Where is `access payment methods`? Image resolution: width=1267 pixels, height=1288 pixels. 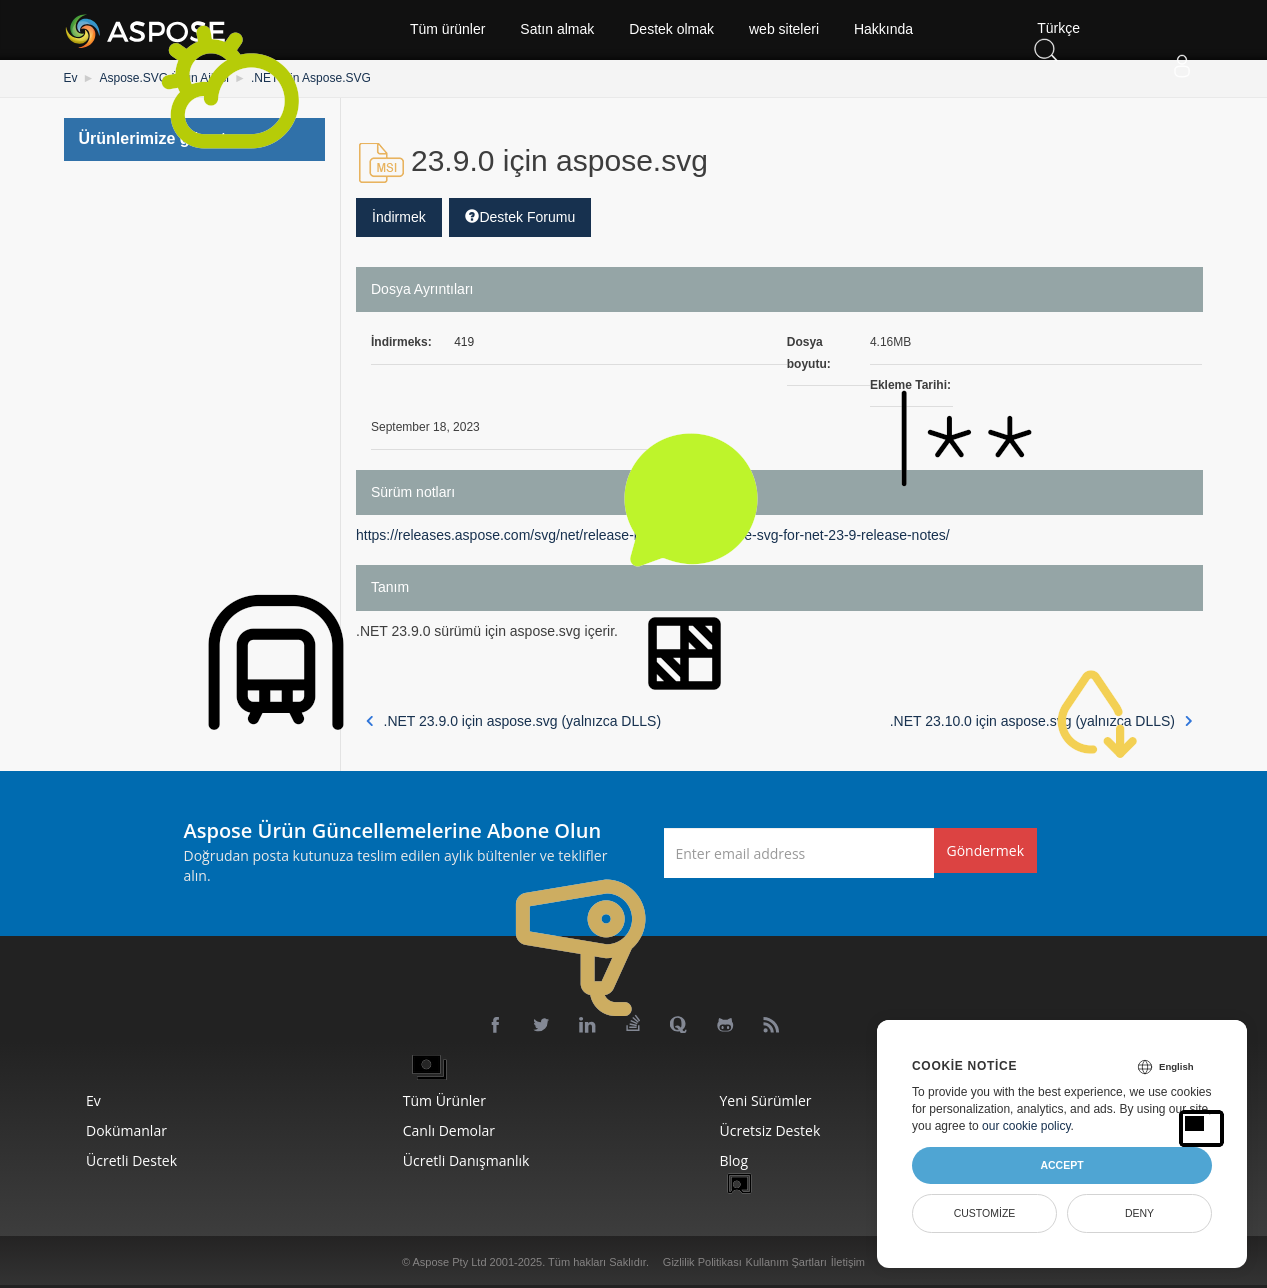
access payment methods is located at coordinates (429, 1067).